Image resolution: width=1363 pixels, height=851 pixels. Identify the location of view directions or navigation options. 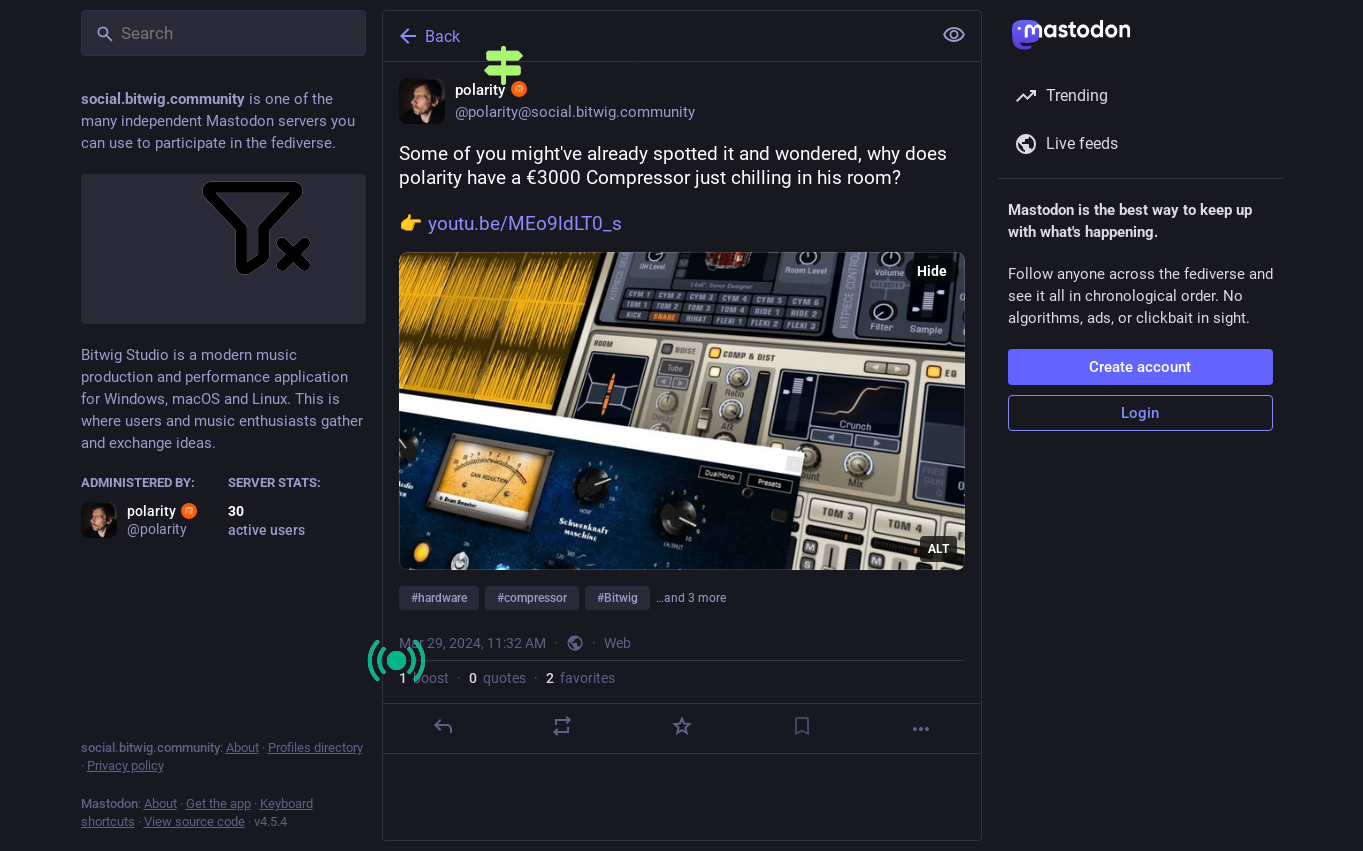
(503, 65).